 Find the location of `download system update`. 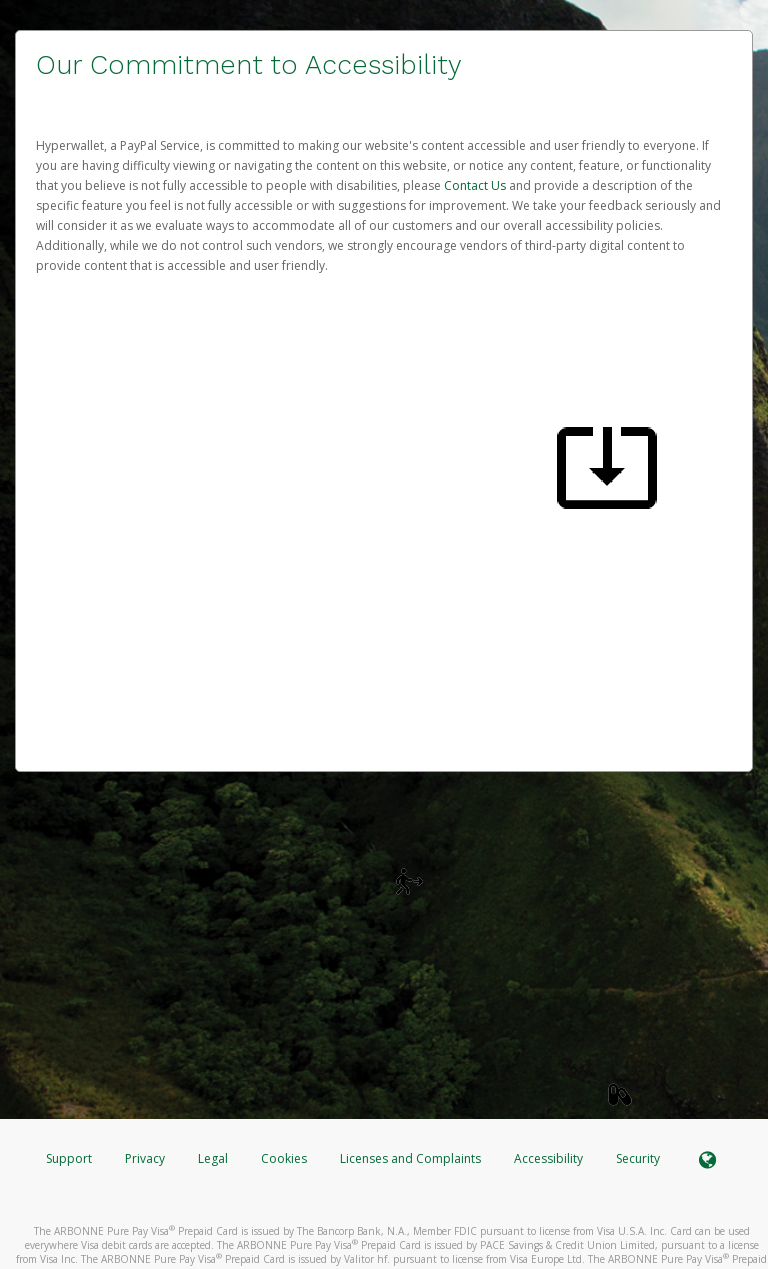

download system update is located at coordinates (607, 468).